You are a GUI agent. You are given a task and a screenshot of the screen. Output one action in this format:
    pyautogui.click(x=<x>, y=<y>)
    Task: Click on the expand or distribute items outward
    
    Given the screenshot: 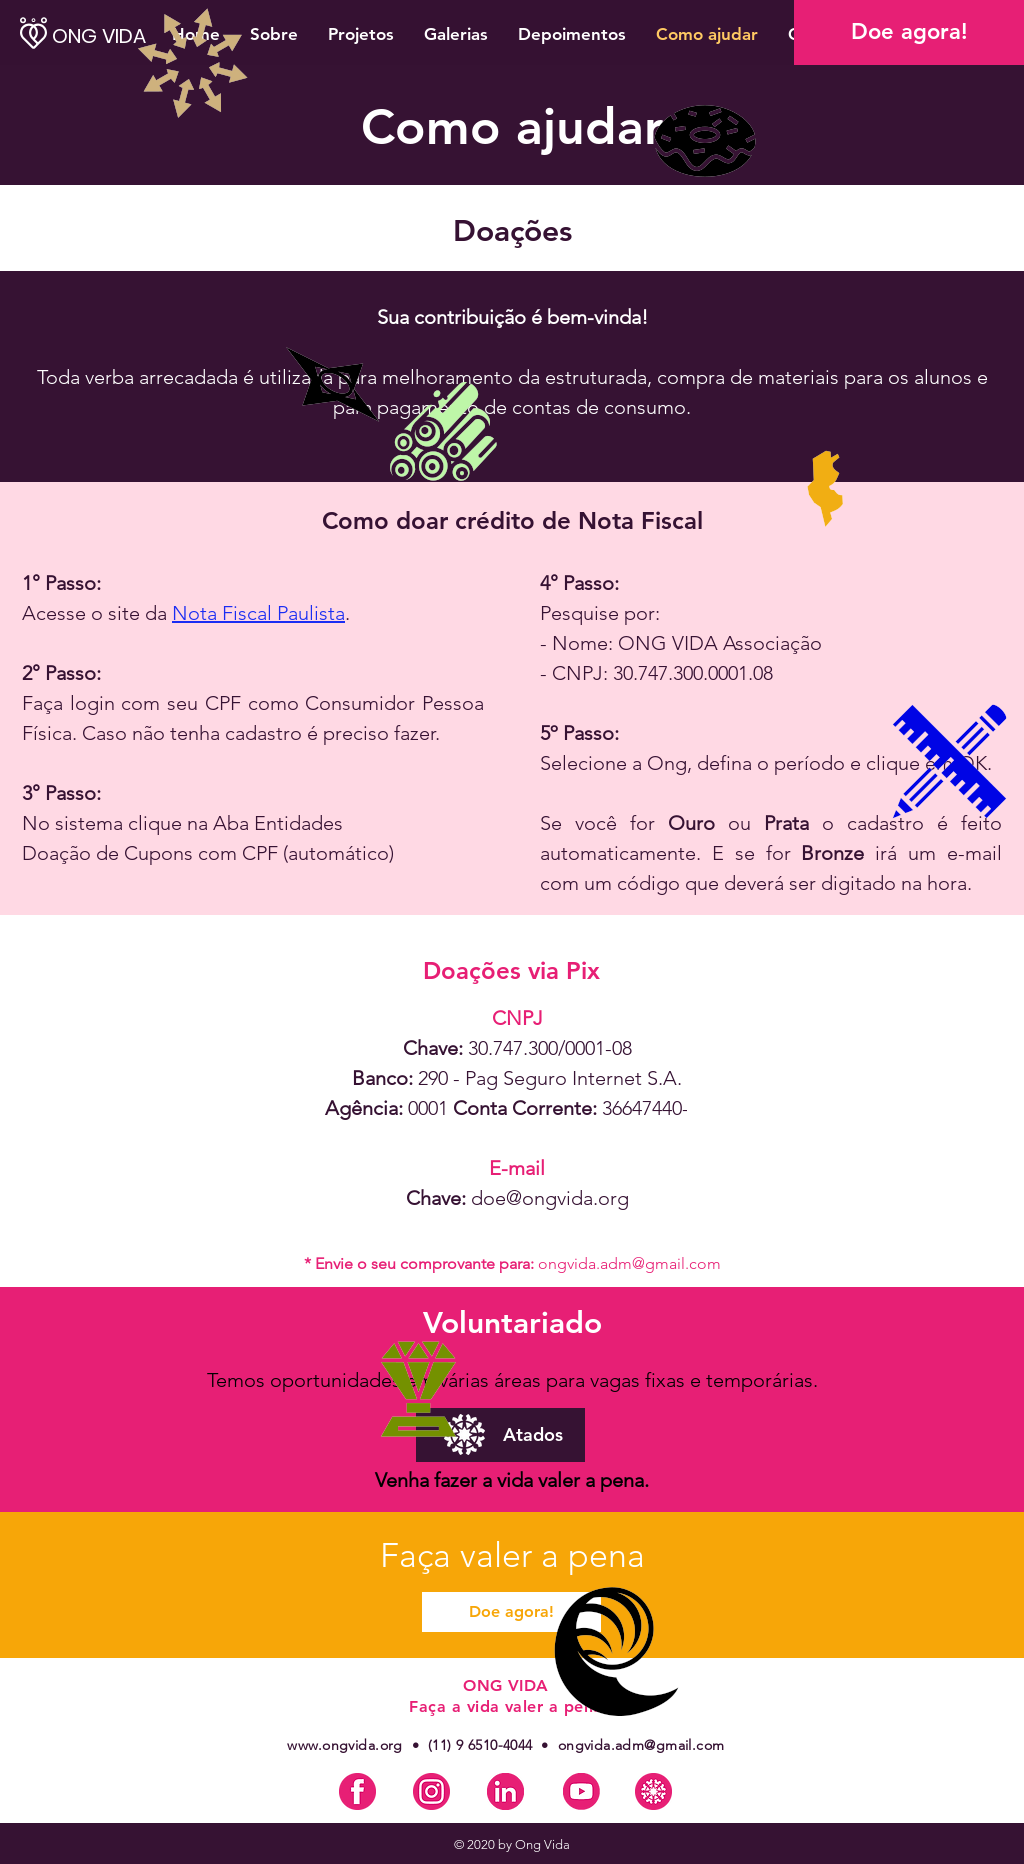 What is the action you would take?
    pyautogui.click(x=192, y=63)
    